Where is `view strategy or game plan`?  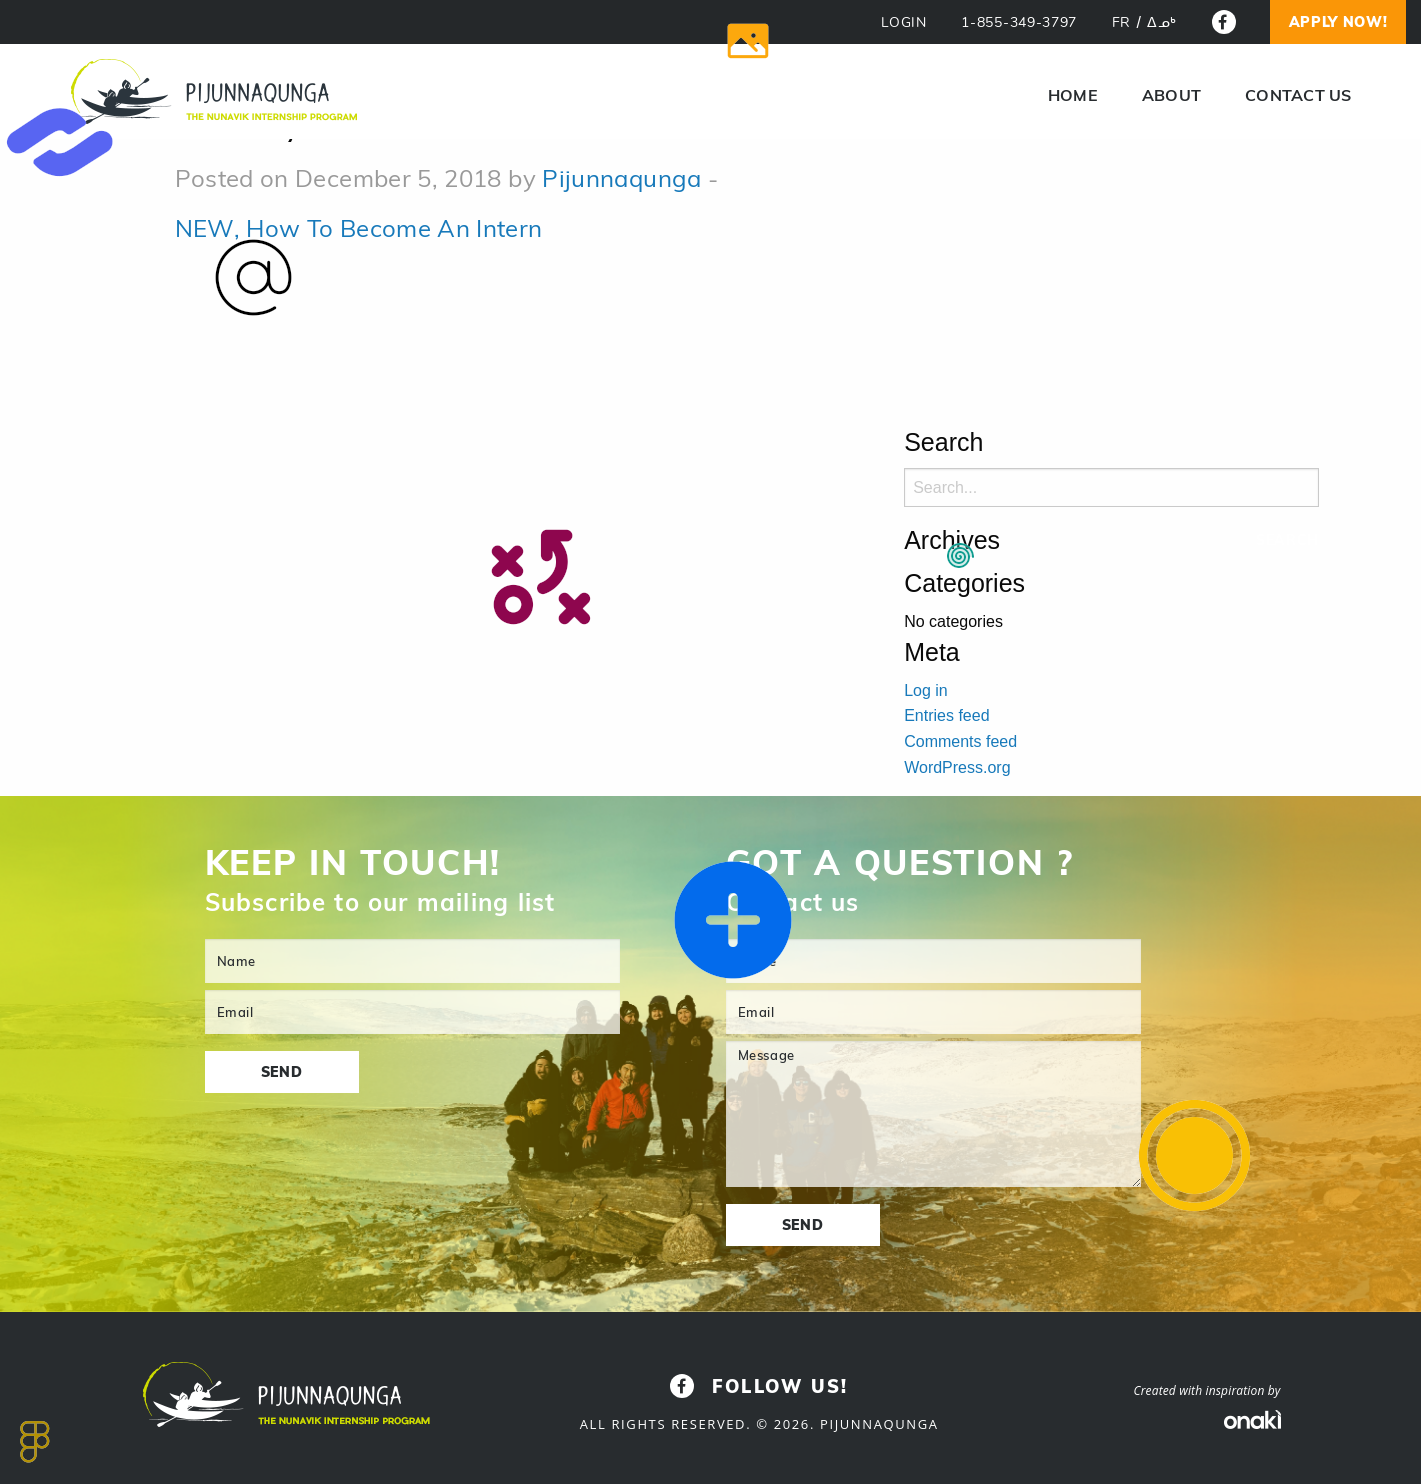 view strategy or game plan is located at coordinates (537, 577).